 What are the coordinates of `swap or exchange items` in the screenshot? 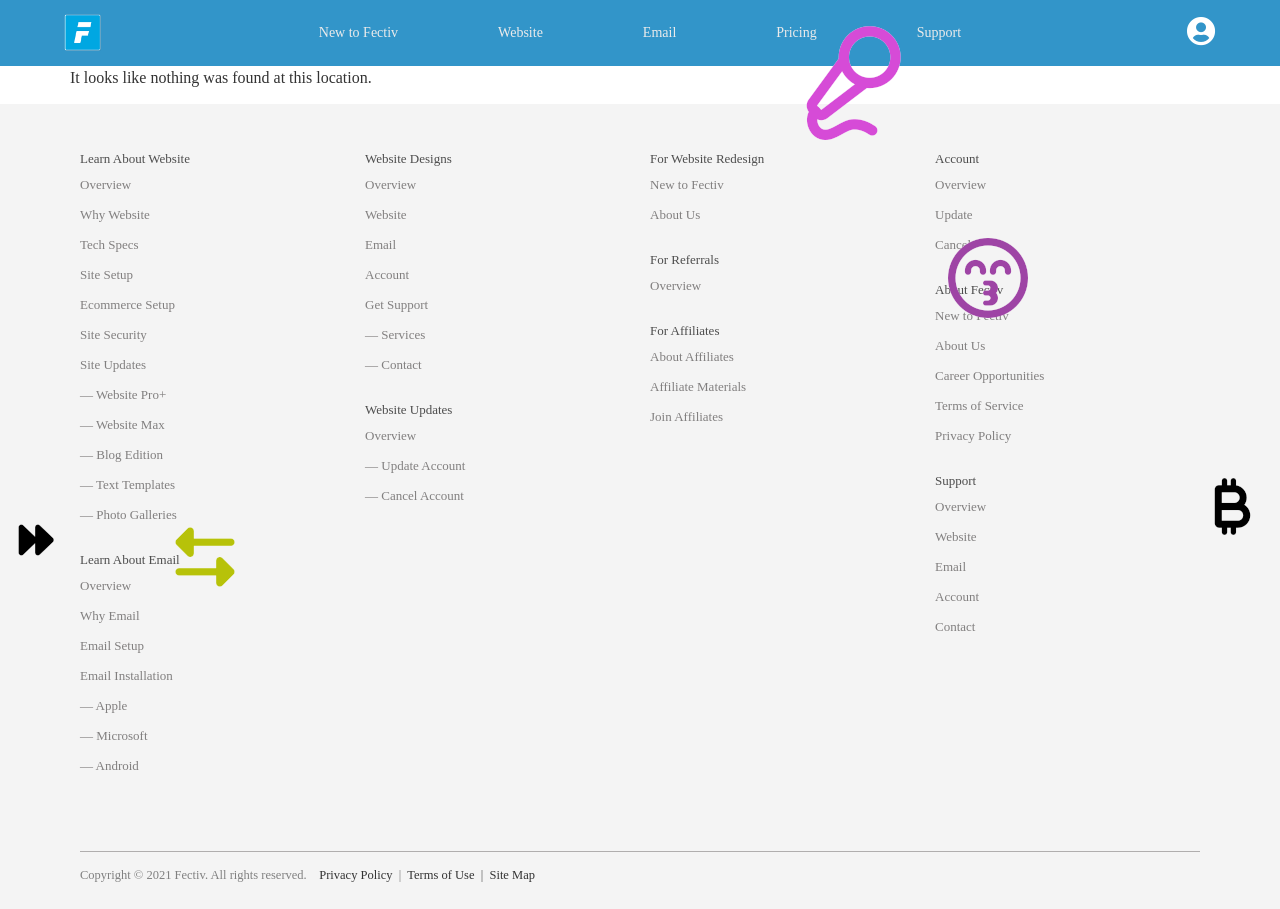 It's located at (205, 557).